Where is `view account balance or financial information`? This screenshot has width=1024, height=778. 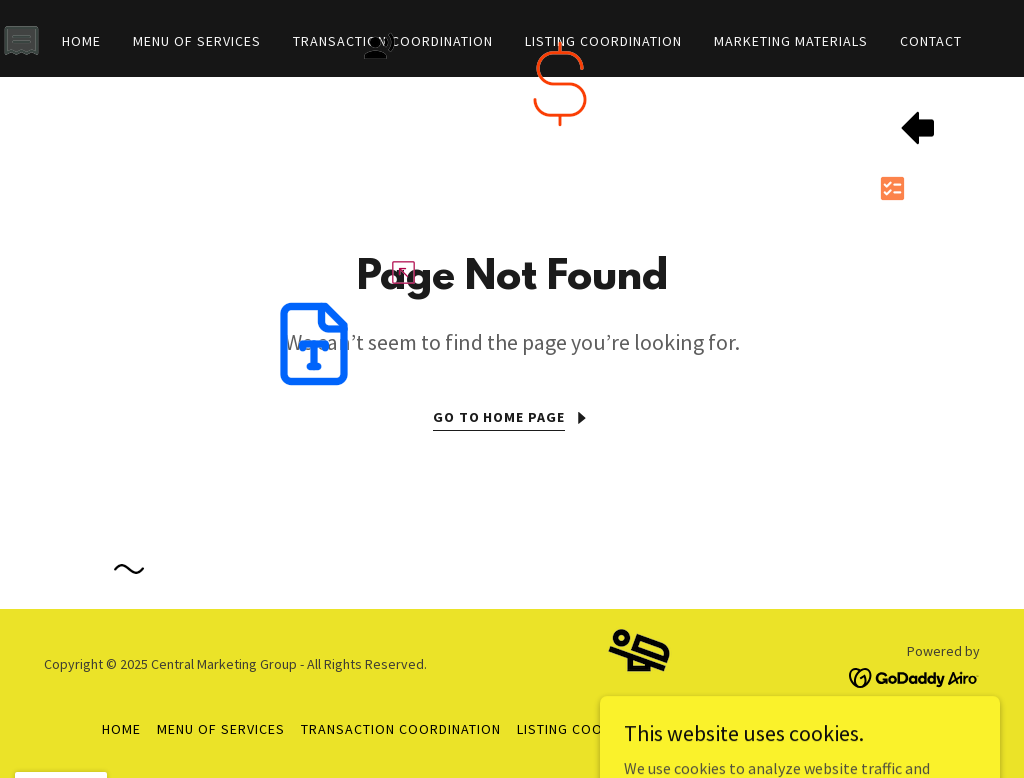
view account balance or financial information is located at coordinates (560, 84).